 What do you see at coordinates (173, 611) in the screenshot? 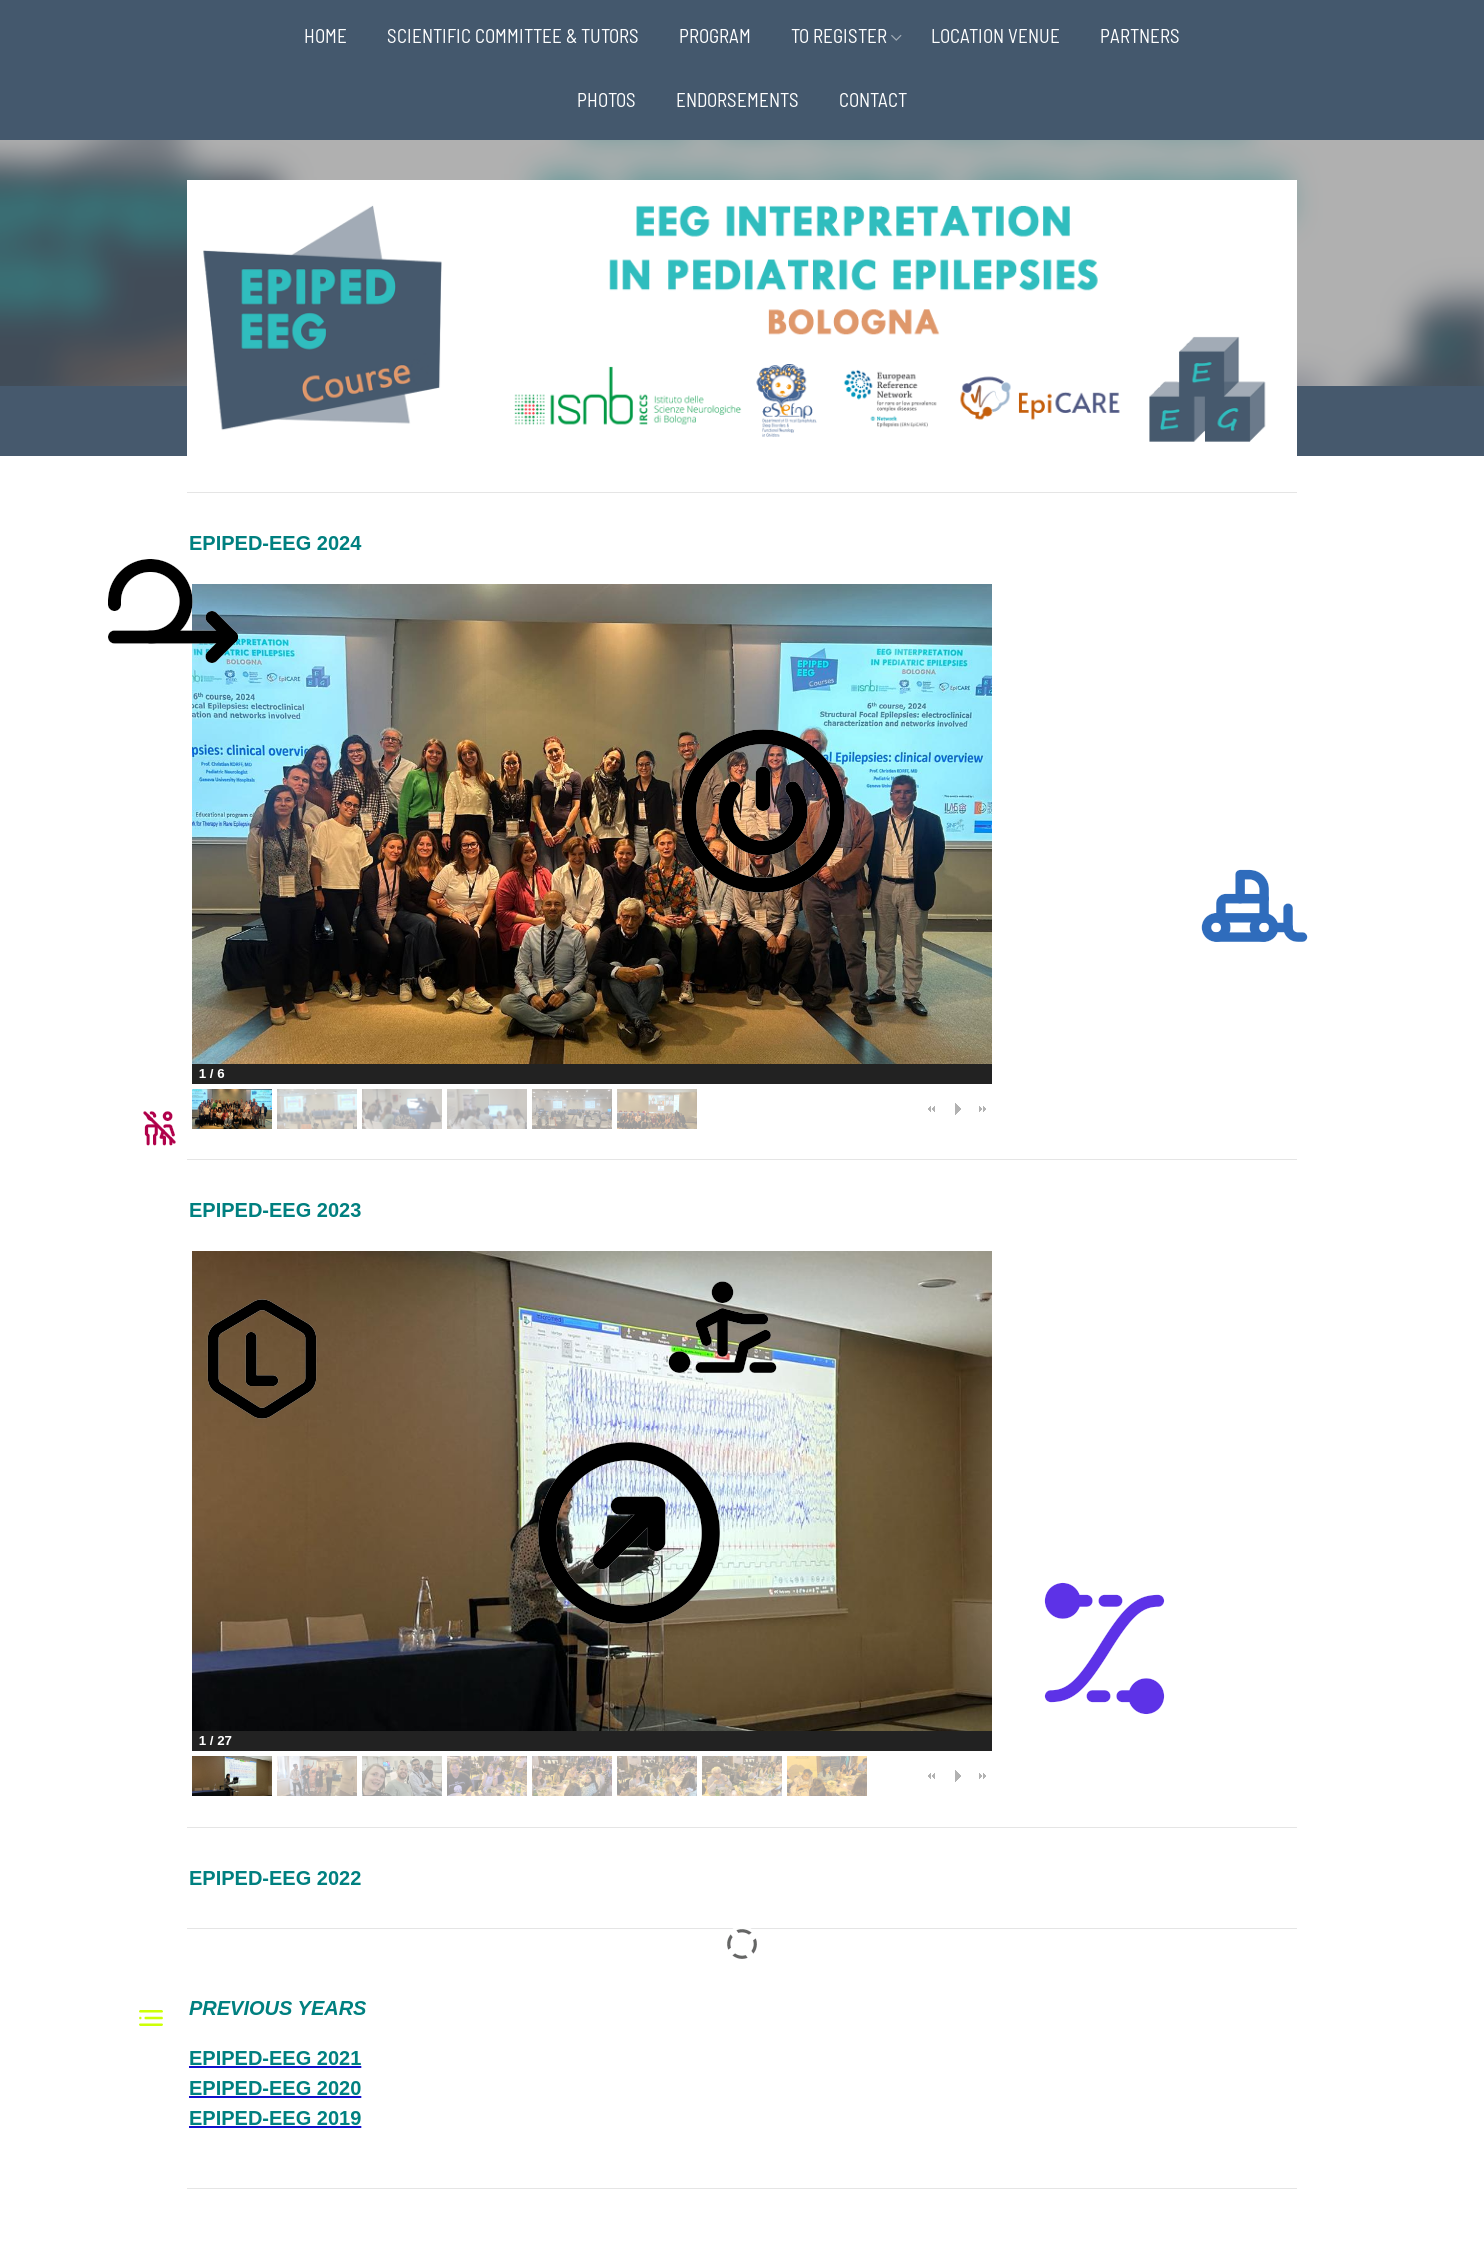
I see `iterate or repeat a process` at bounding box center [173, 611].